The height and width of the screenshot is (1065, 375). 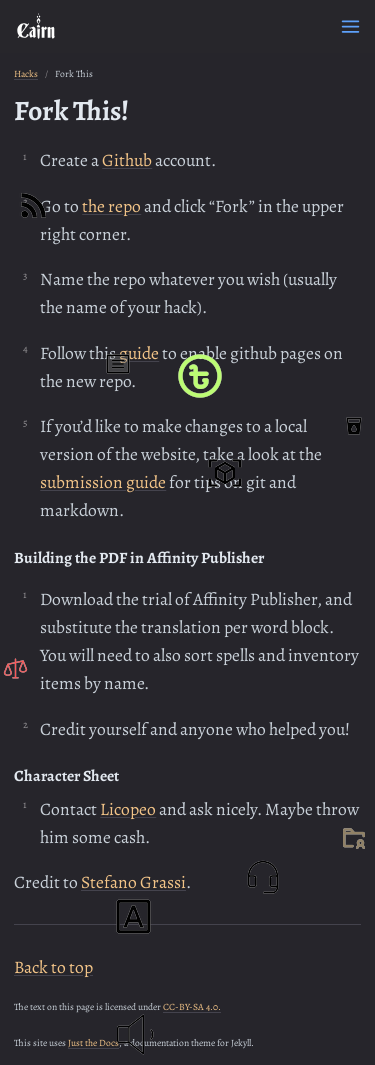 I want to click on view article or document content, so click(x=118, y=364).